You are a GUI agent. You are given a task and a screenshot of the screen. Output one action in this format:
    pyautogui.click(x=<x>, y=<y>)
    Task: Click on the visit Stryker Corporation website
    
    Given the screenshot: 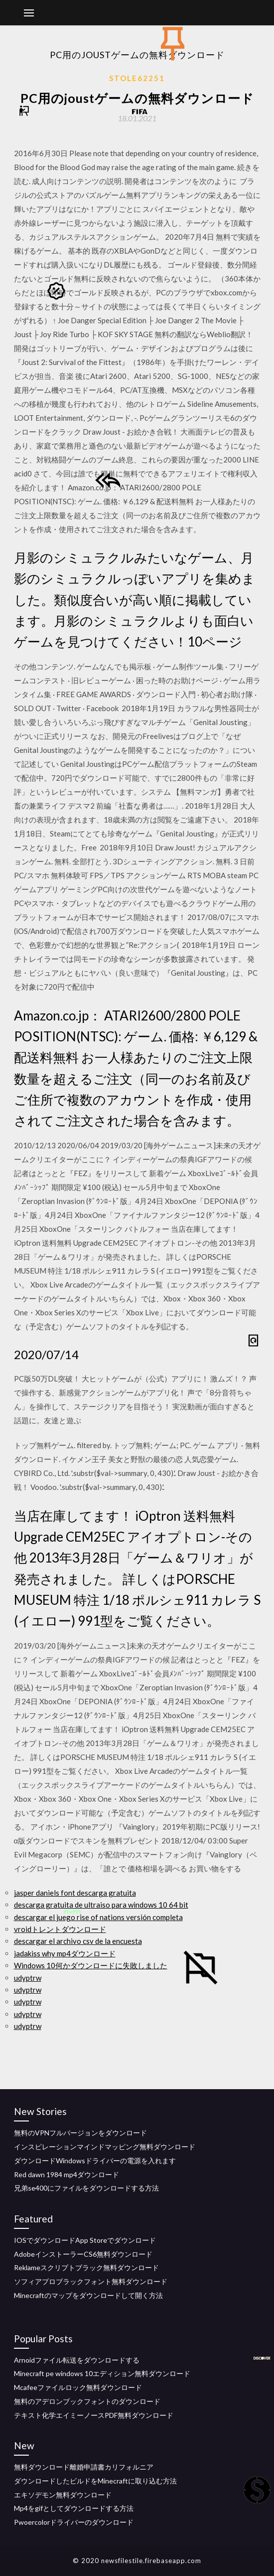 What is the action you would take?
    pyautogui.click(x=257, y=2490)
    